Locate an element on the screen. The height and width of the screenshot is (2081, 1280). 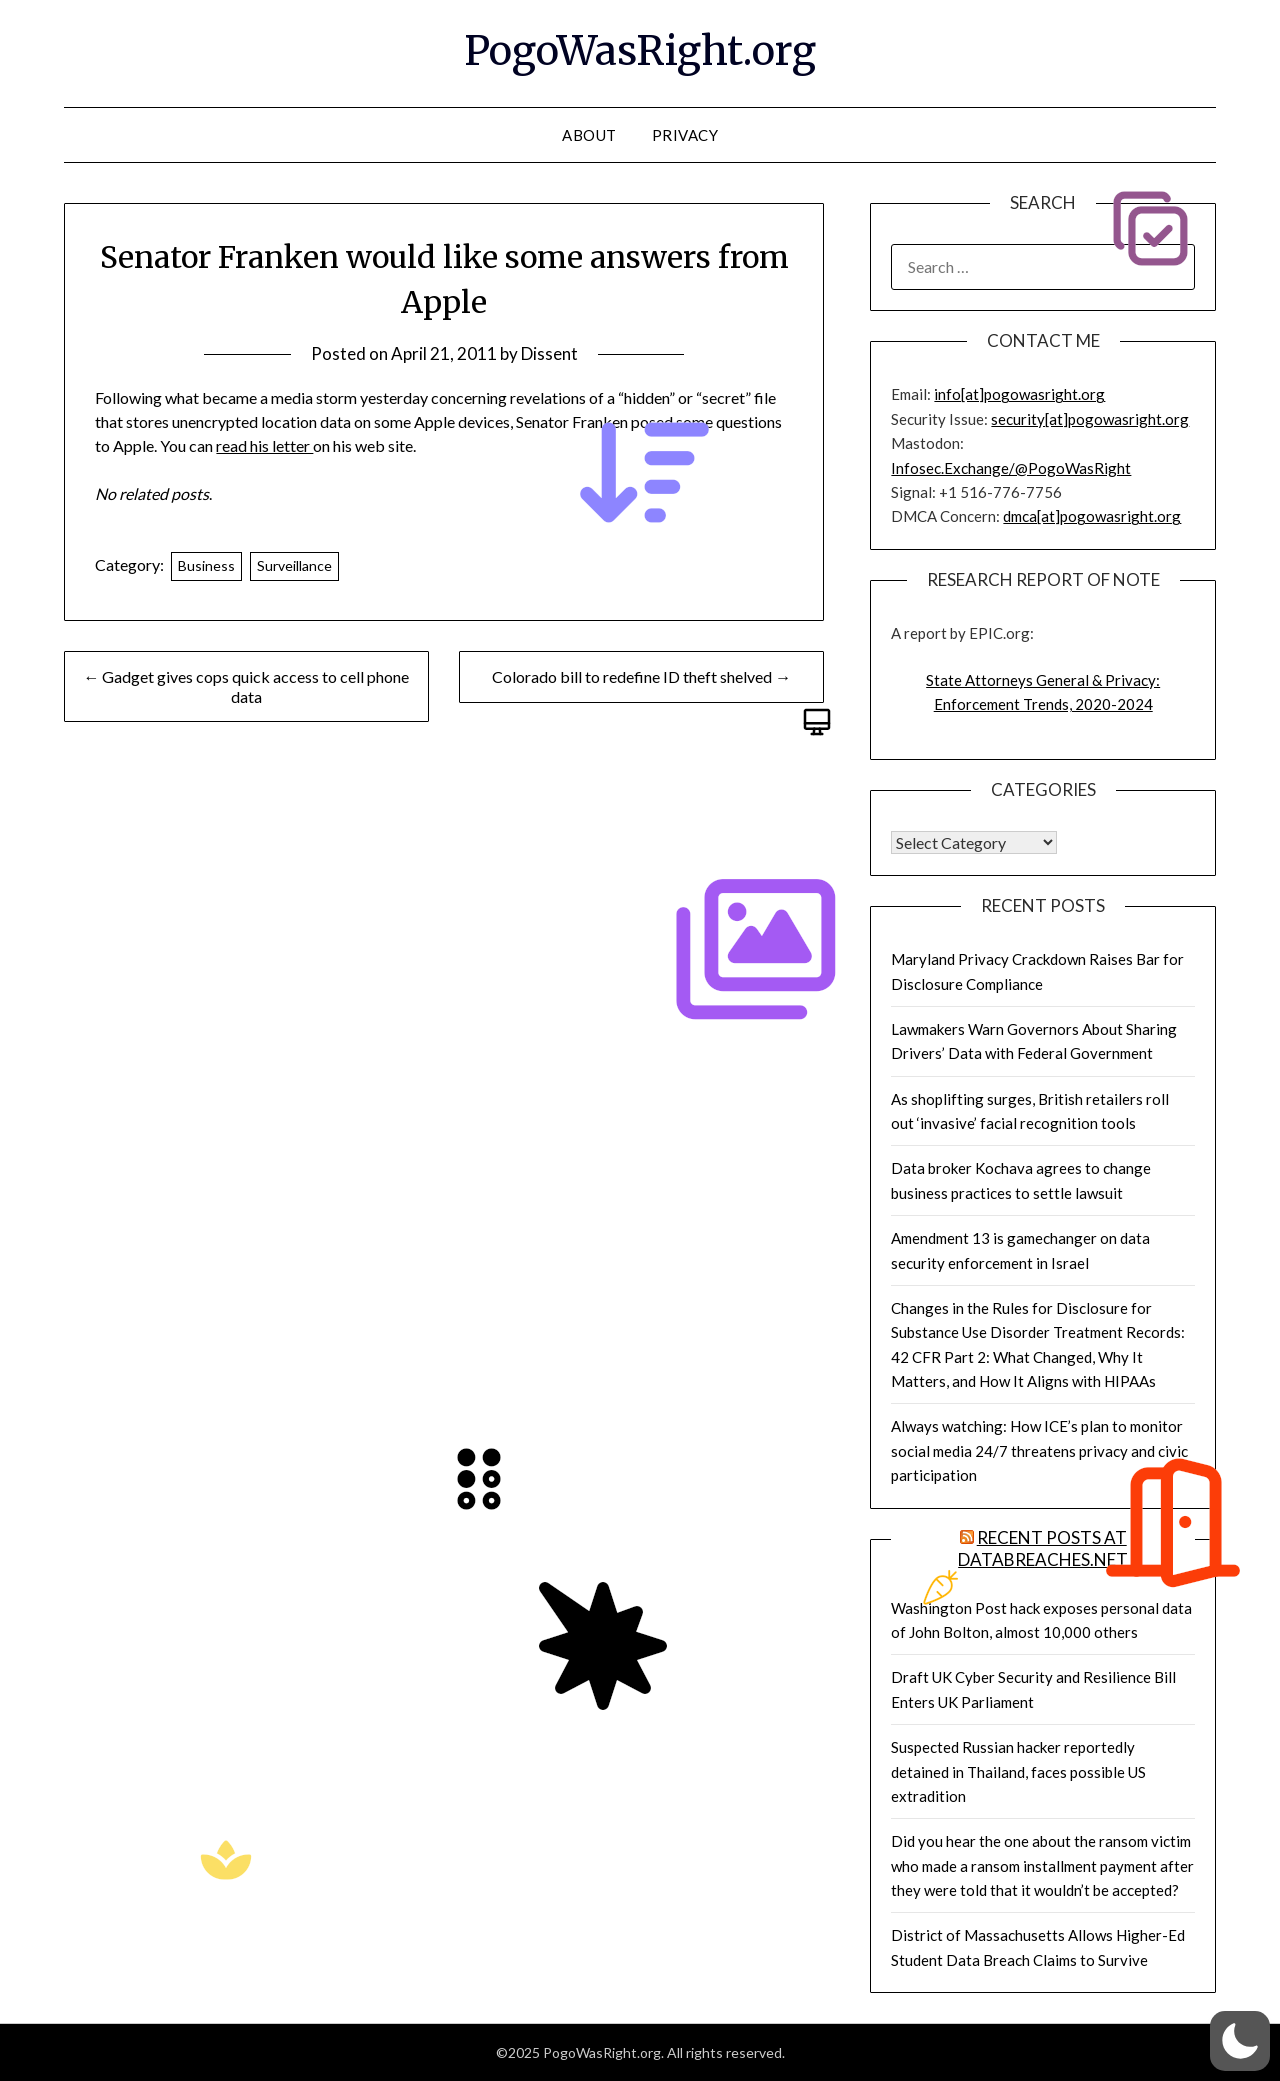
content copied successfully to clipboard is located at coordinates (1150, 228).